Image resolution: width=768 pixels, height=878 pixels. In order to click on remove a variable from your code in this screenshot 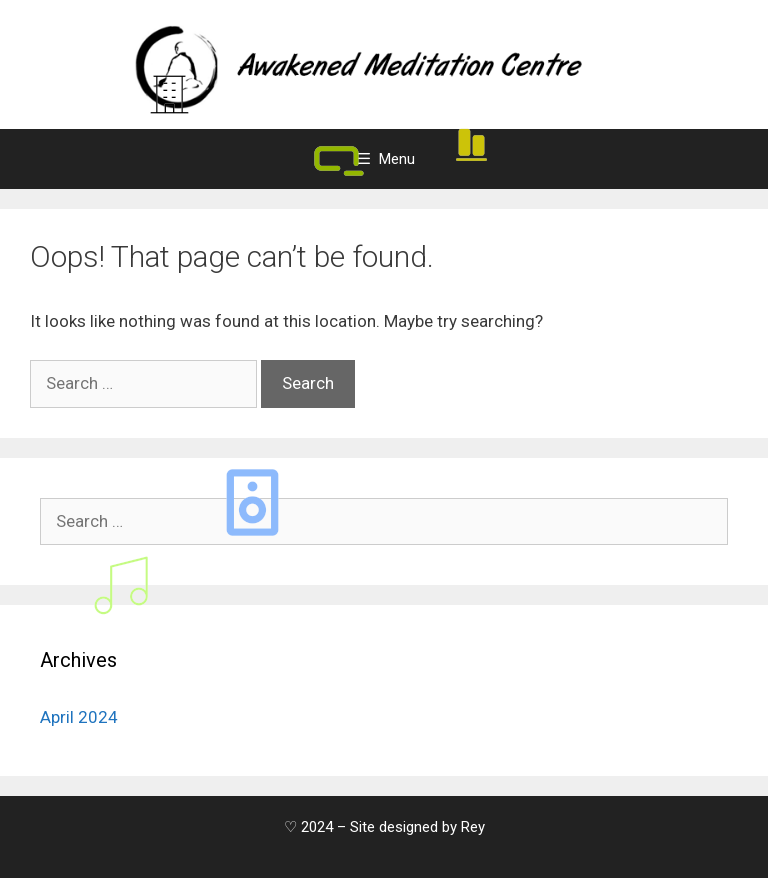, I will do `click(336, 158)`.